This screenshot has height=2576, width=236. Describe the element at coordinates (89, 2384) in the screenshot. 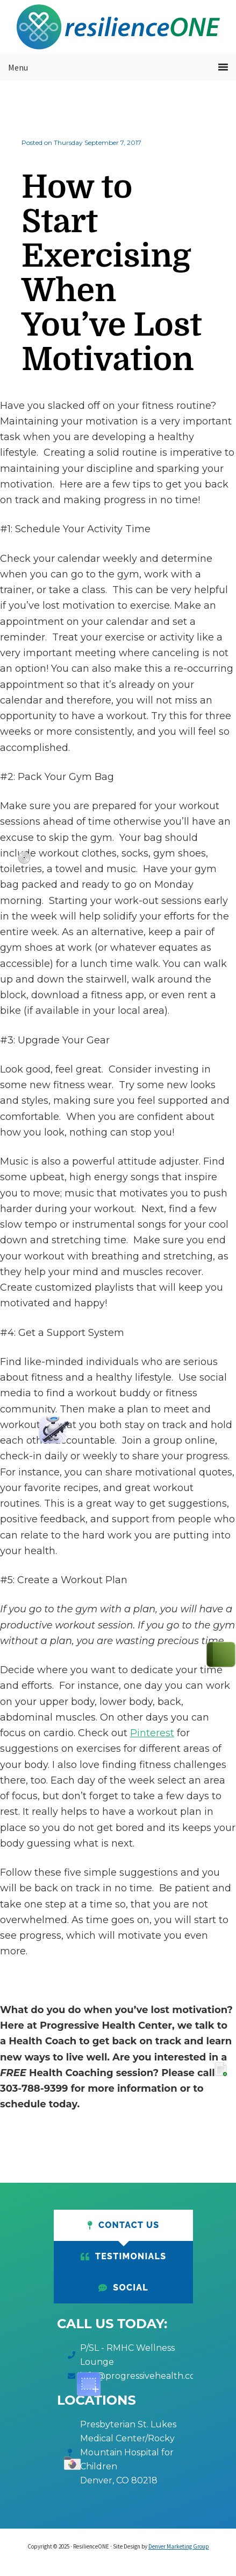

I see `open the screenshot tool` at that location.